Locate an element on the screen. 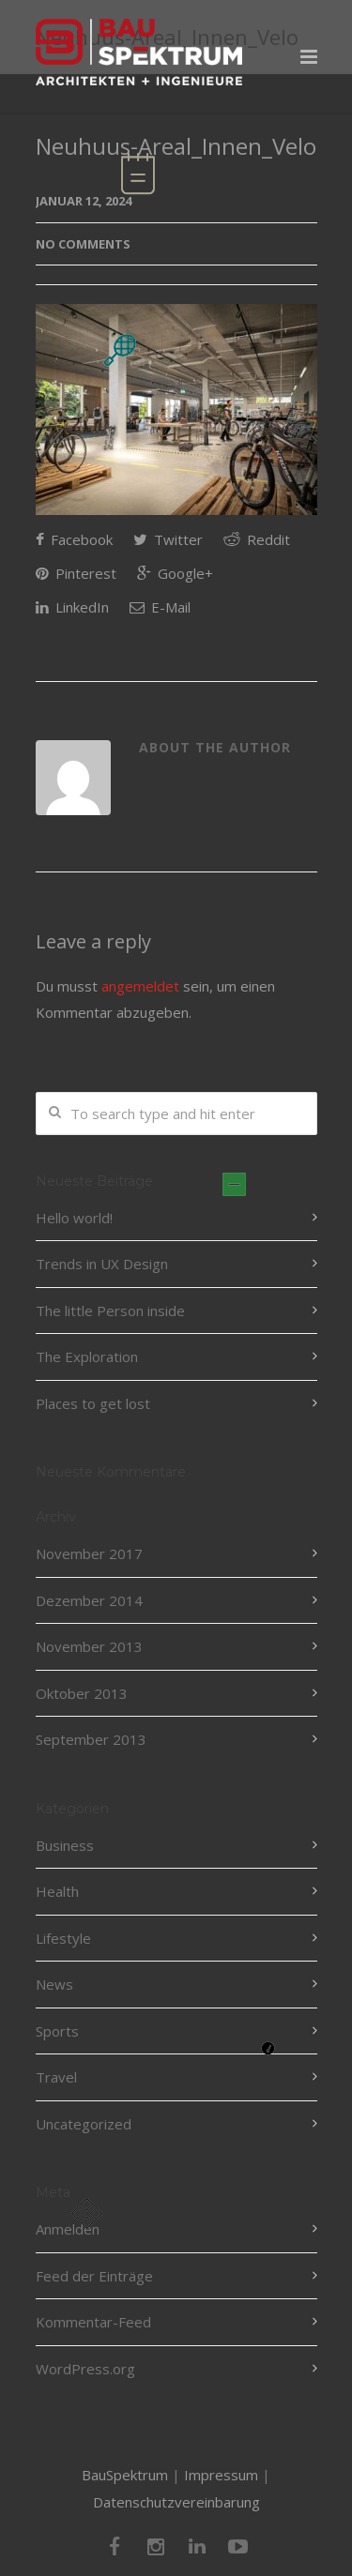 The width and height of the screenshot is (352, 2576). open notepad or notes app is located at coordinates (138, 174).